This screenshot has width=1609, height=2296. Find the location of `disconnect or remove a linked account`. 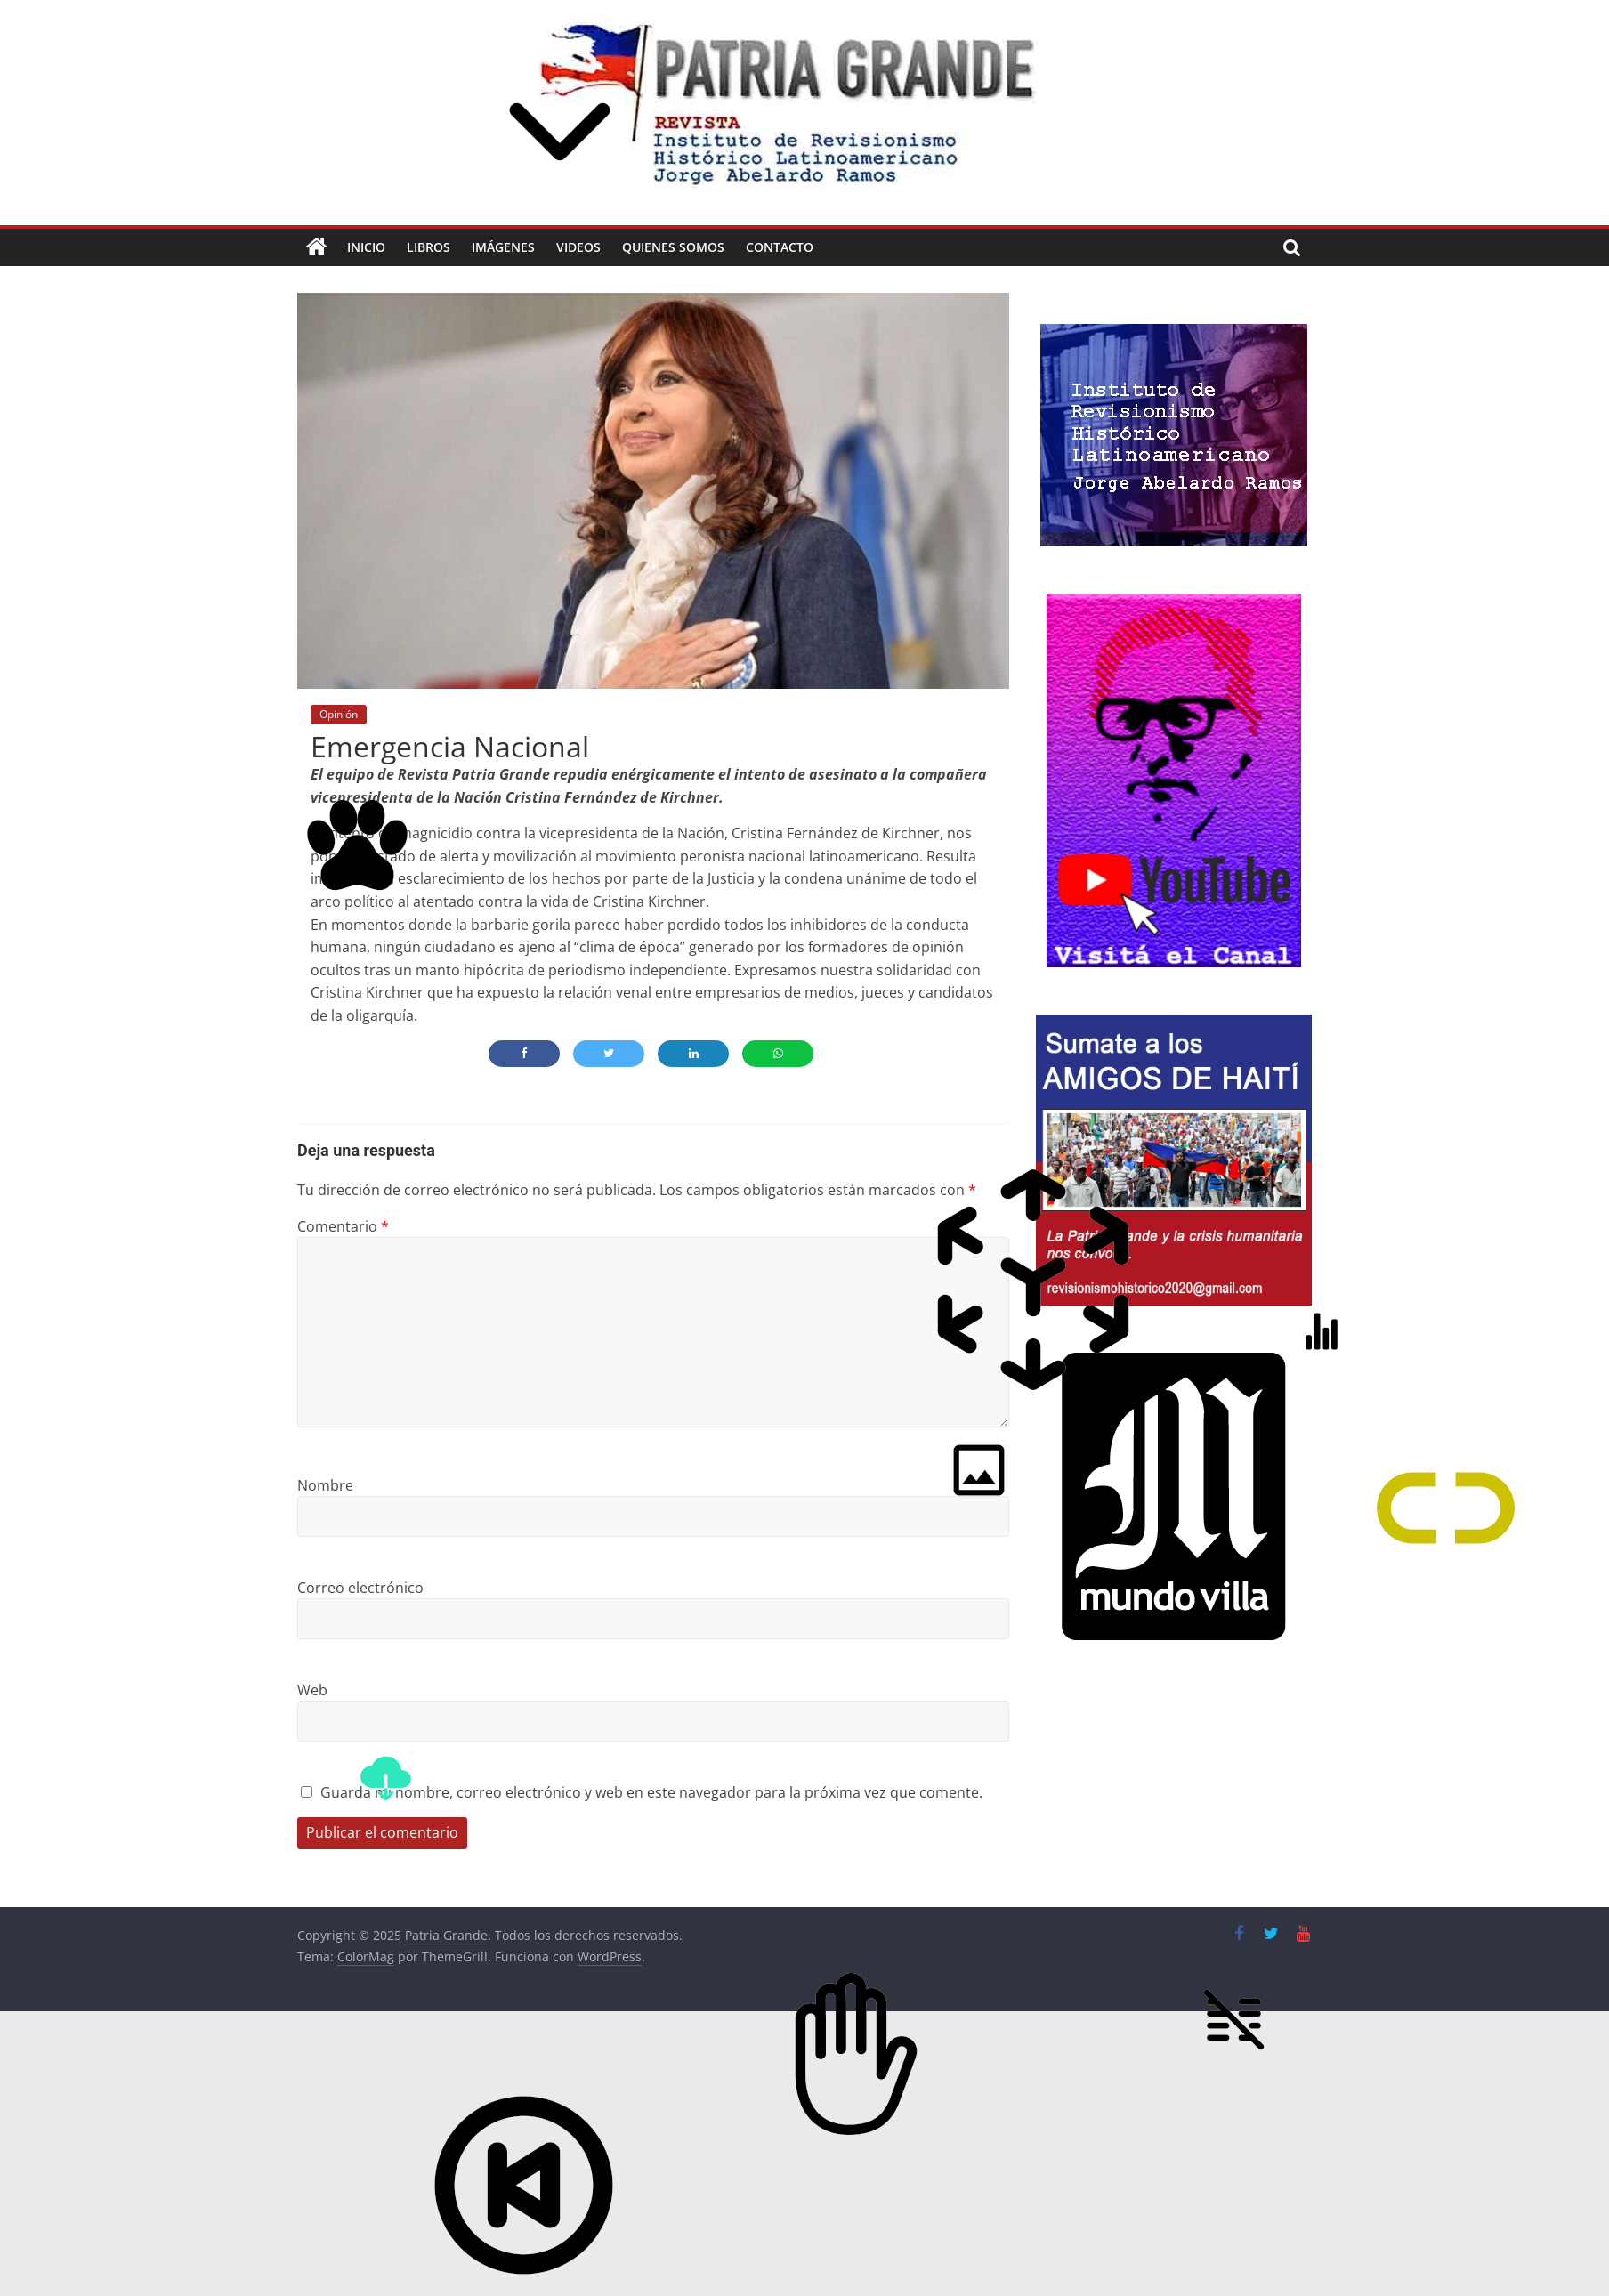

disconnect or remove a linked account is located at coordinates (1445, 1508).